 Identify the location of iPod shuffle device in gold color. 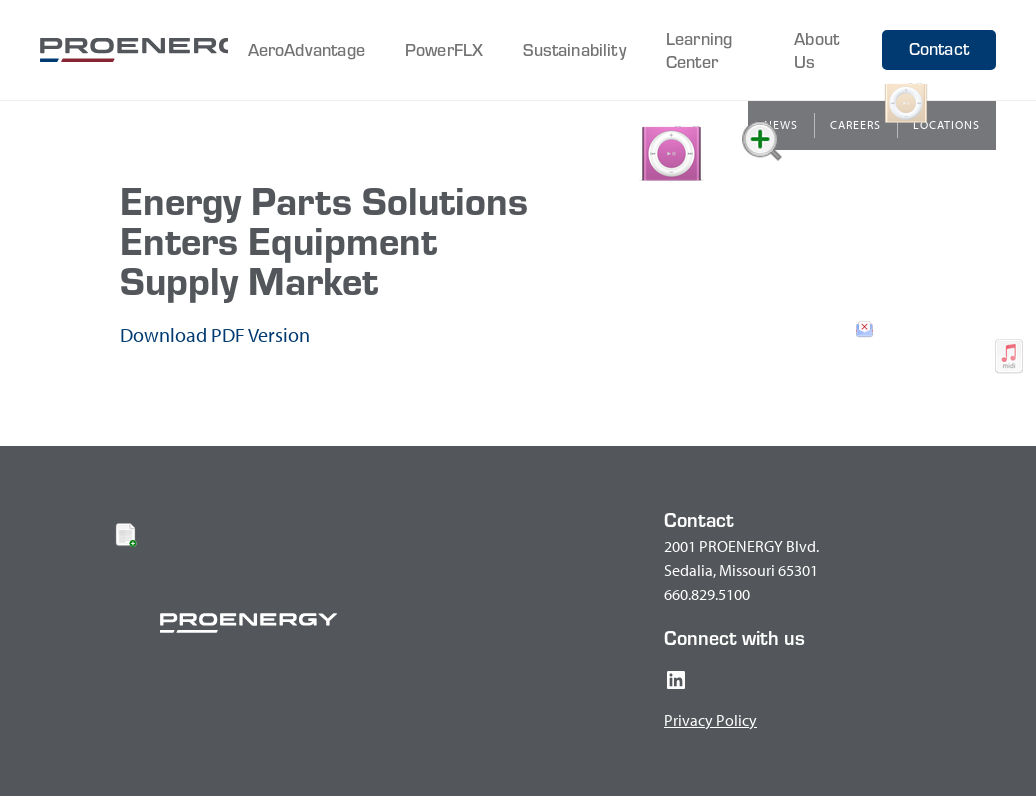
(906, 103).